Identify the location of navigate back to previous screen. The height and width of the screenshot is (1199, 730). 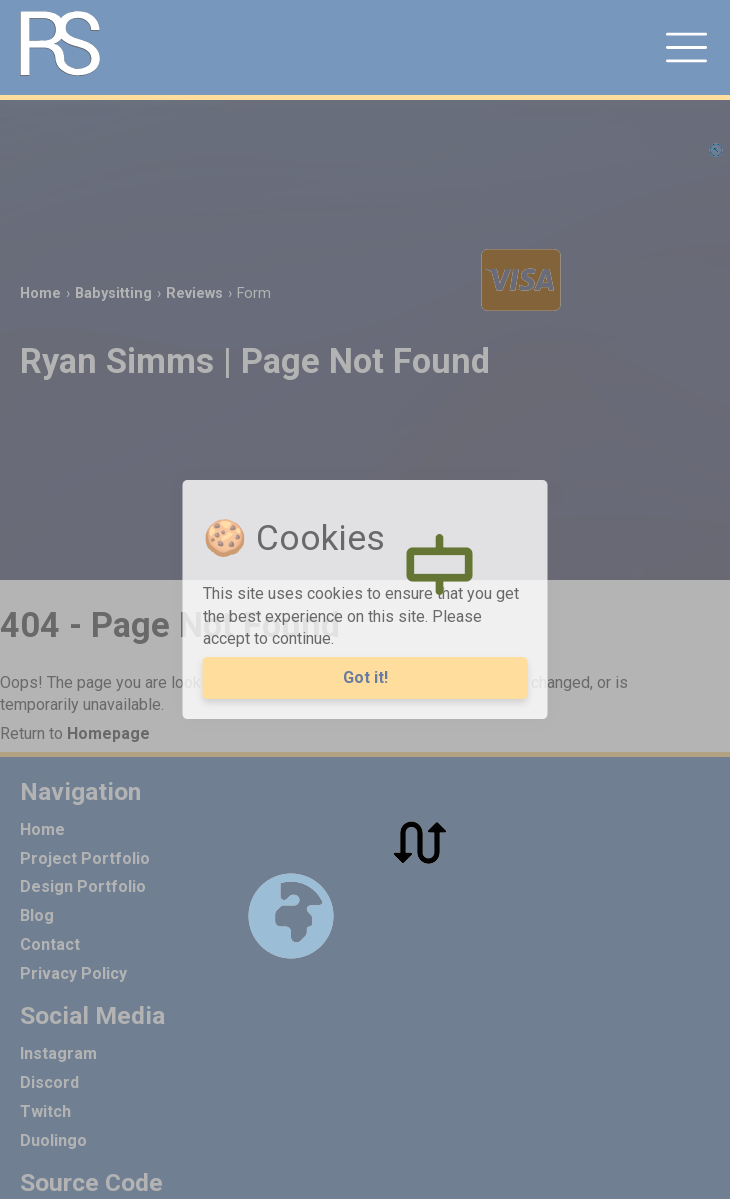
(716, 150).